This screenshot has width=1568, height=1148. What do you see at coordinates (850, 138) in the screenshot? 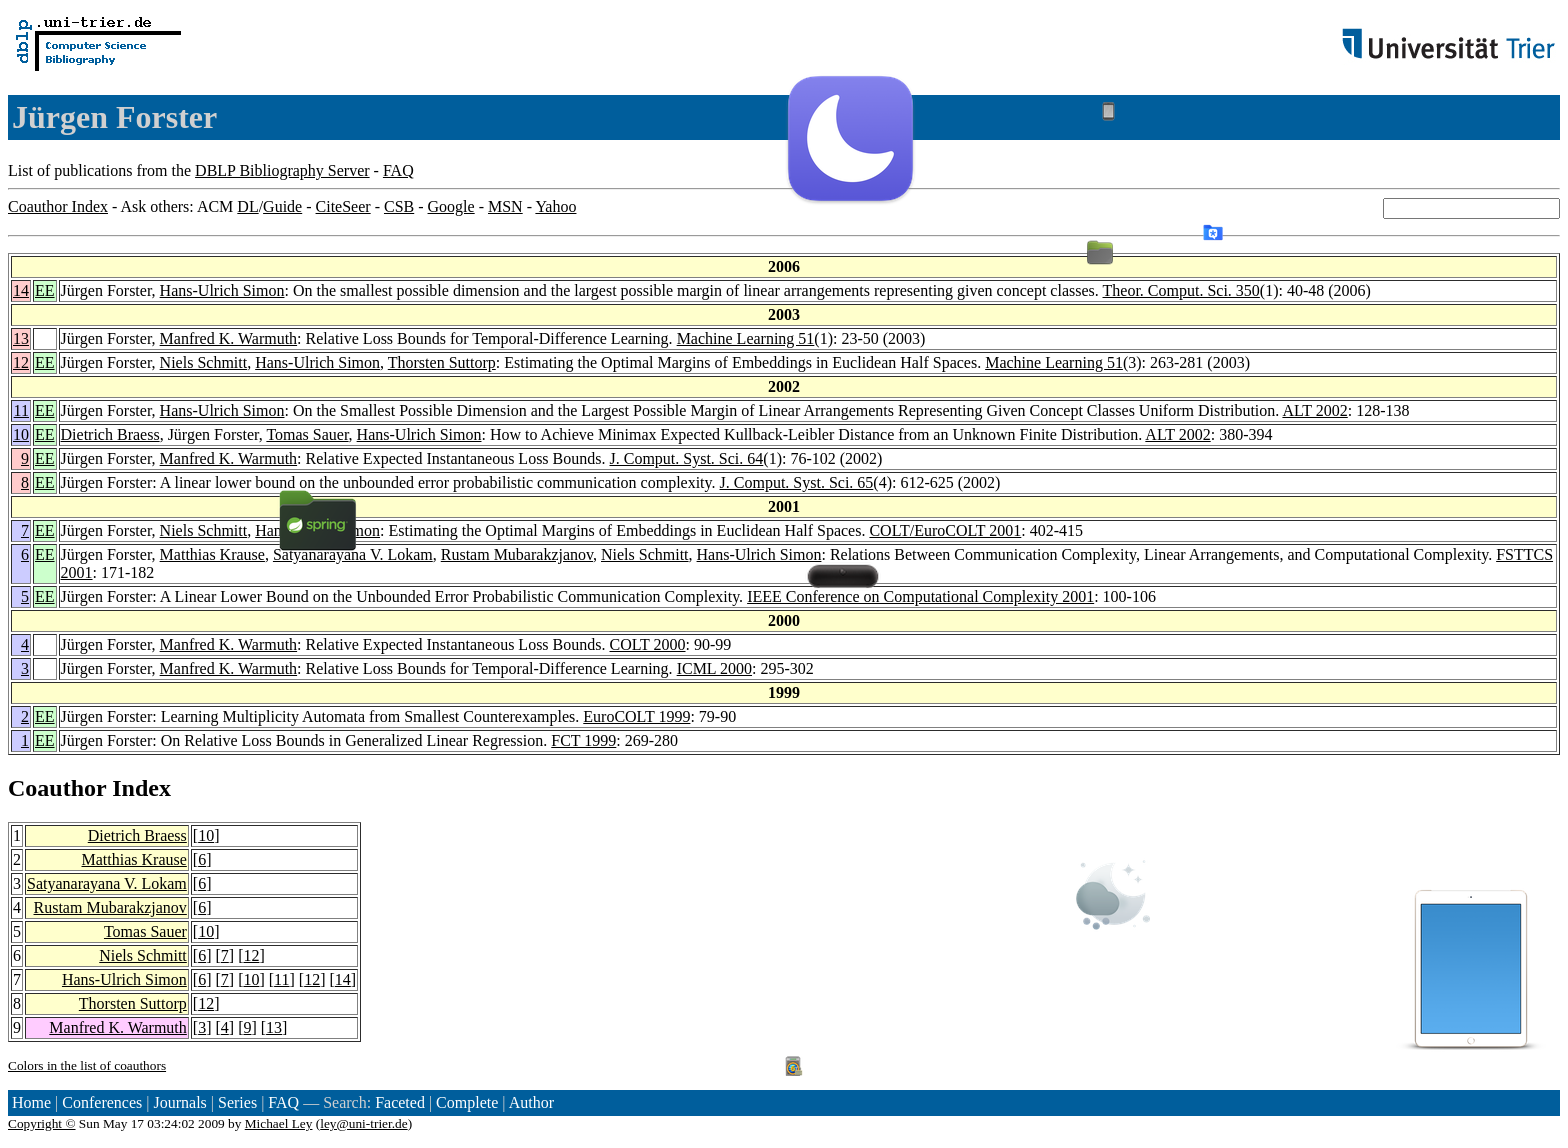
I see `enable focus mode to silence notifications` at bounding box center [850, 138].